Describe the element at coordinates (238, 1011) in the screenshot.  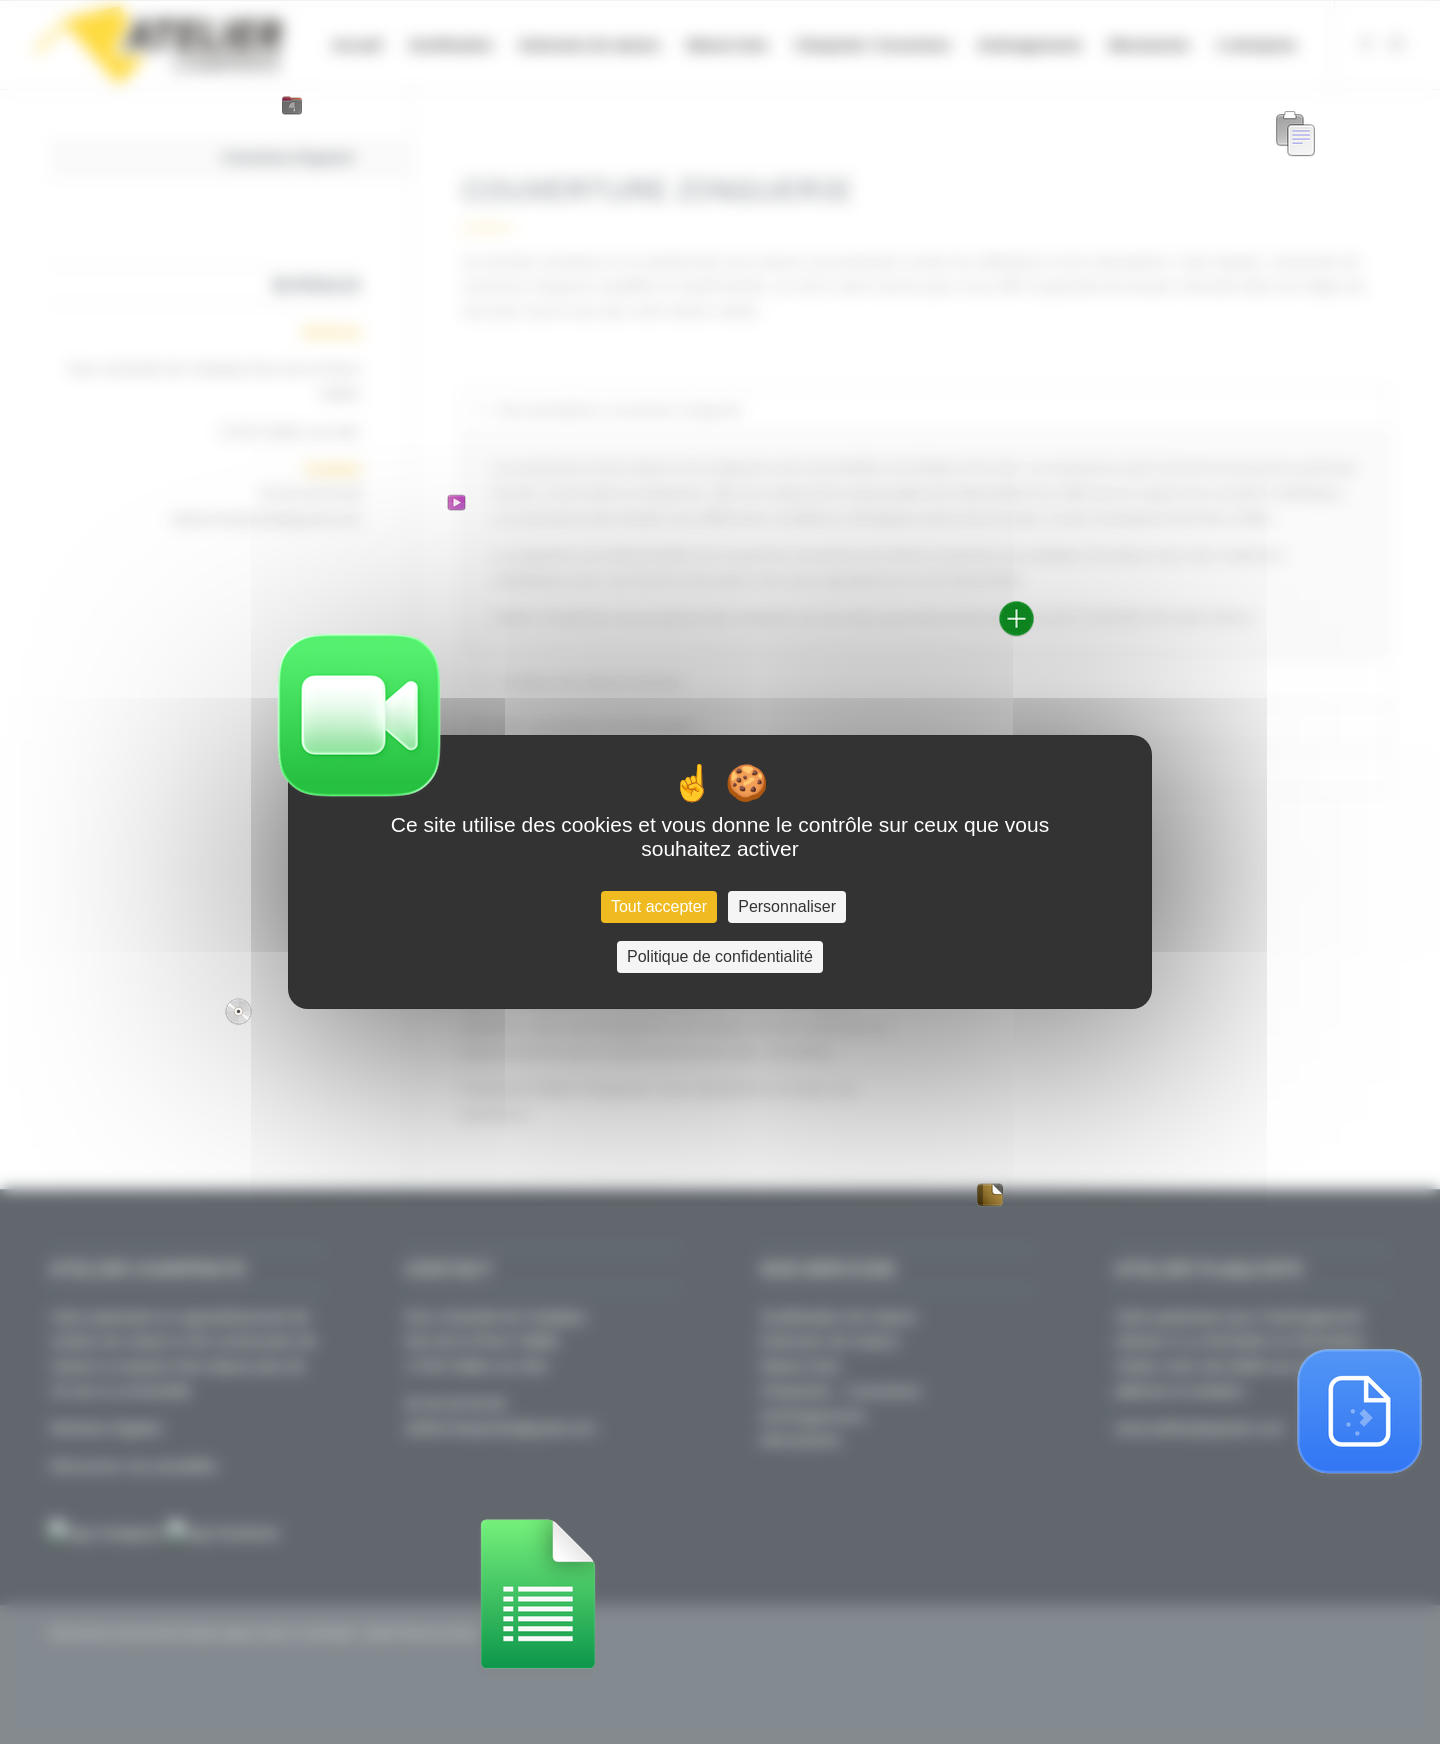
I see `indicates a blank CD-R disc ready for burning` at that location.